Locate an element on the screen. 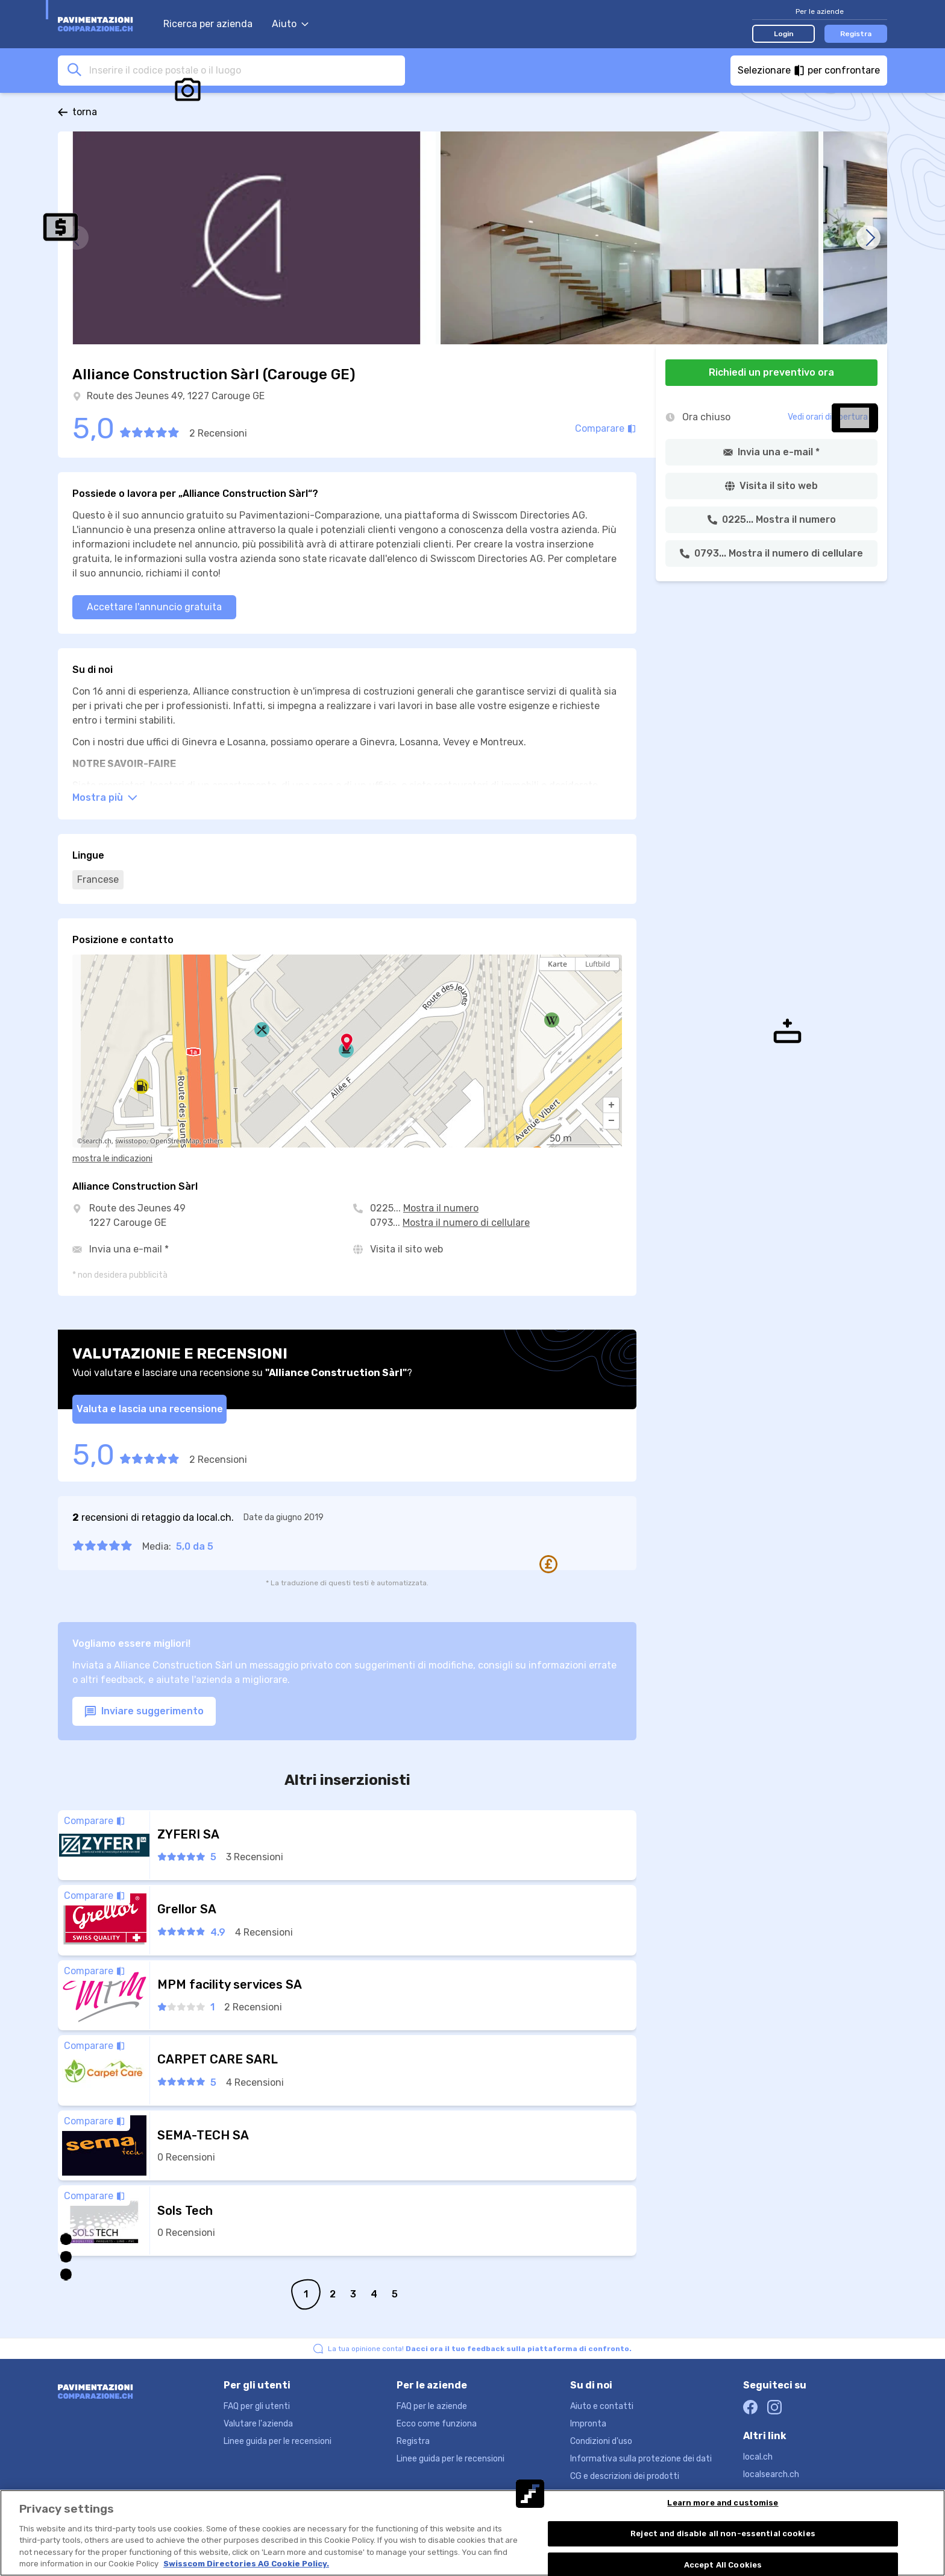  rotate device to landscape orientation is located at coordinates (855, 418).